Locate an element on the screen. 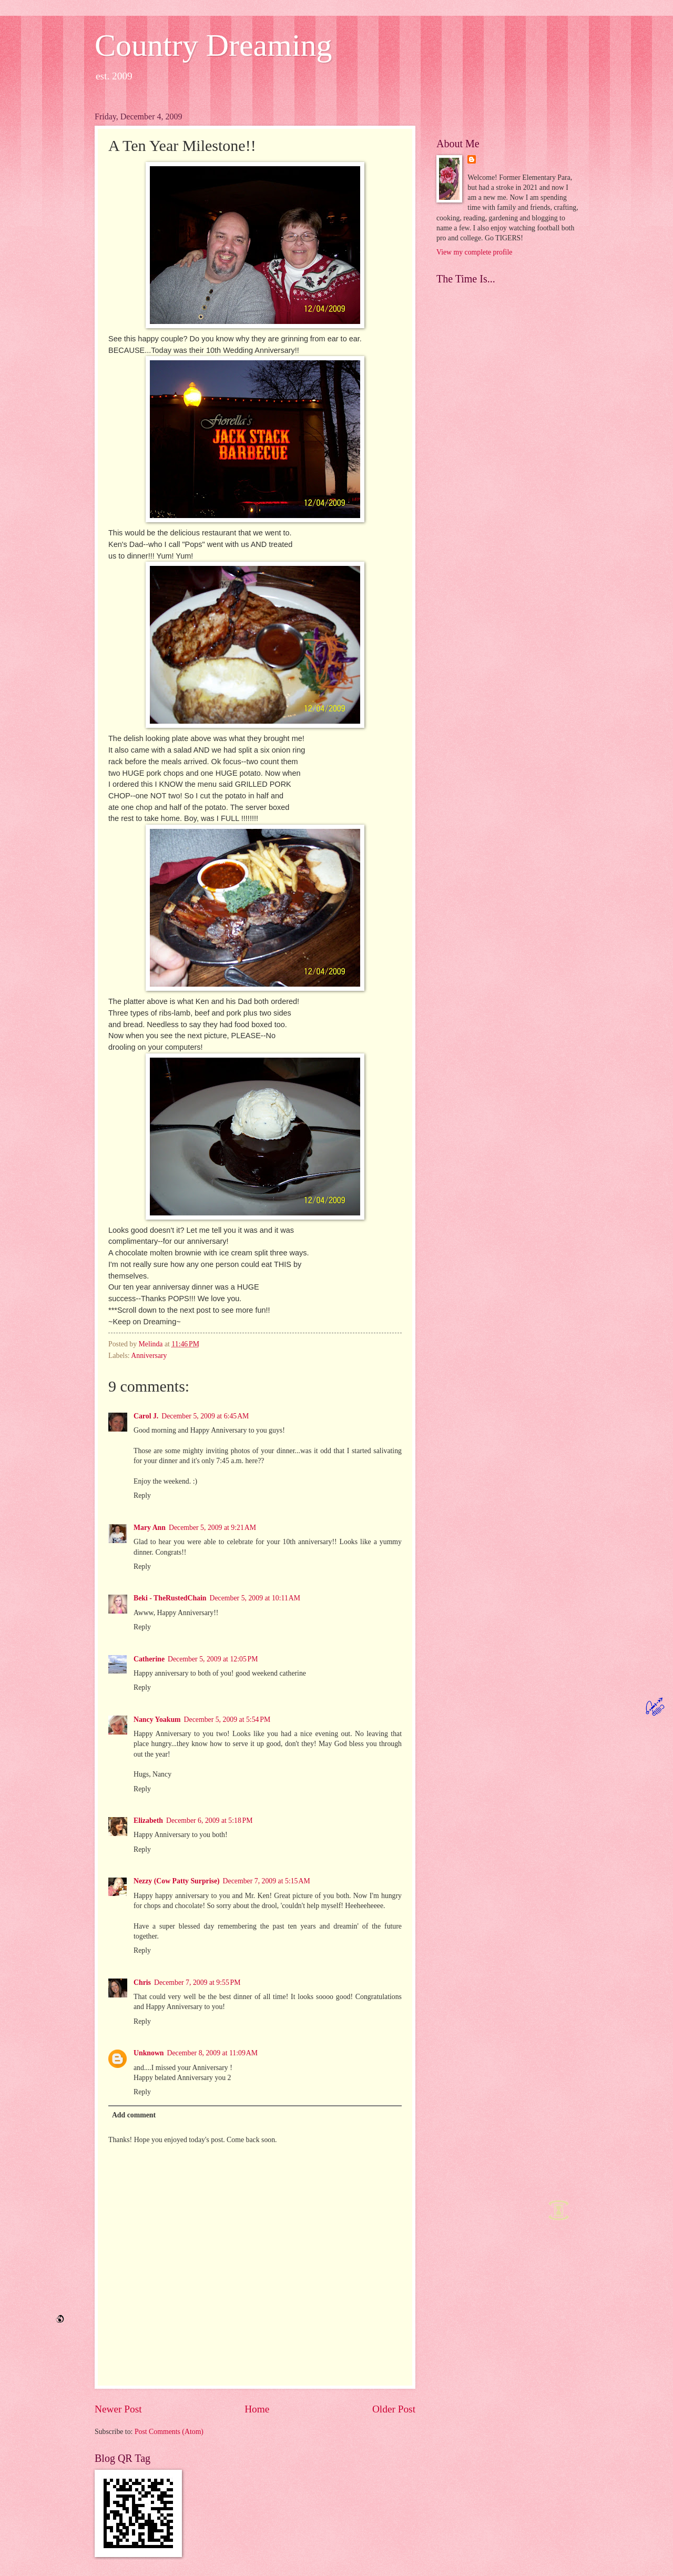 This screenshot has width=673, height=2576. select rope dart weapon in game inventory is located at coordinates (655, 1707).